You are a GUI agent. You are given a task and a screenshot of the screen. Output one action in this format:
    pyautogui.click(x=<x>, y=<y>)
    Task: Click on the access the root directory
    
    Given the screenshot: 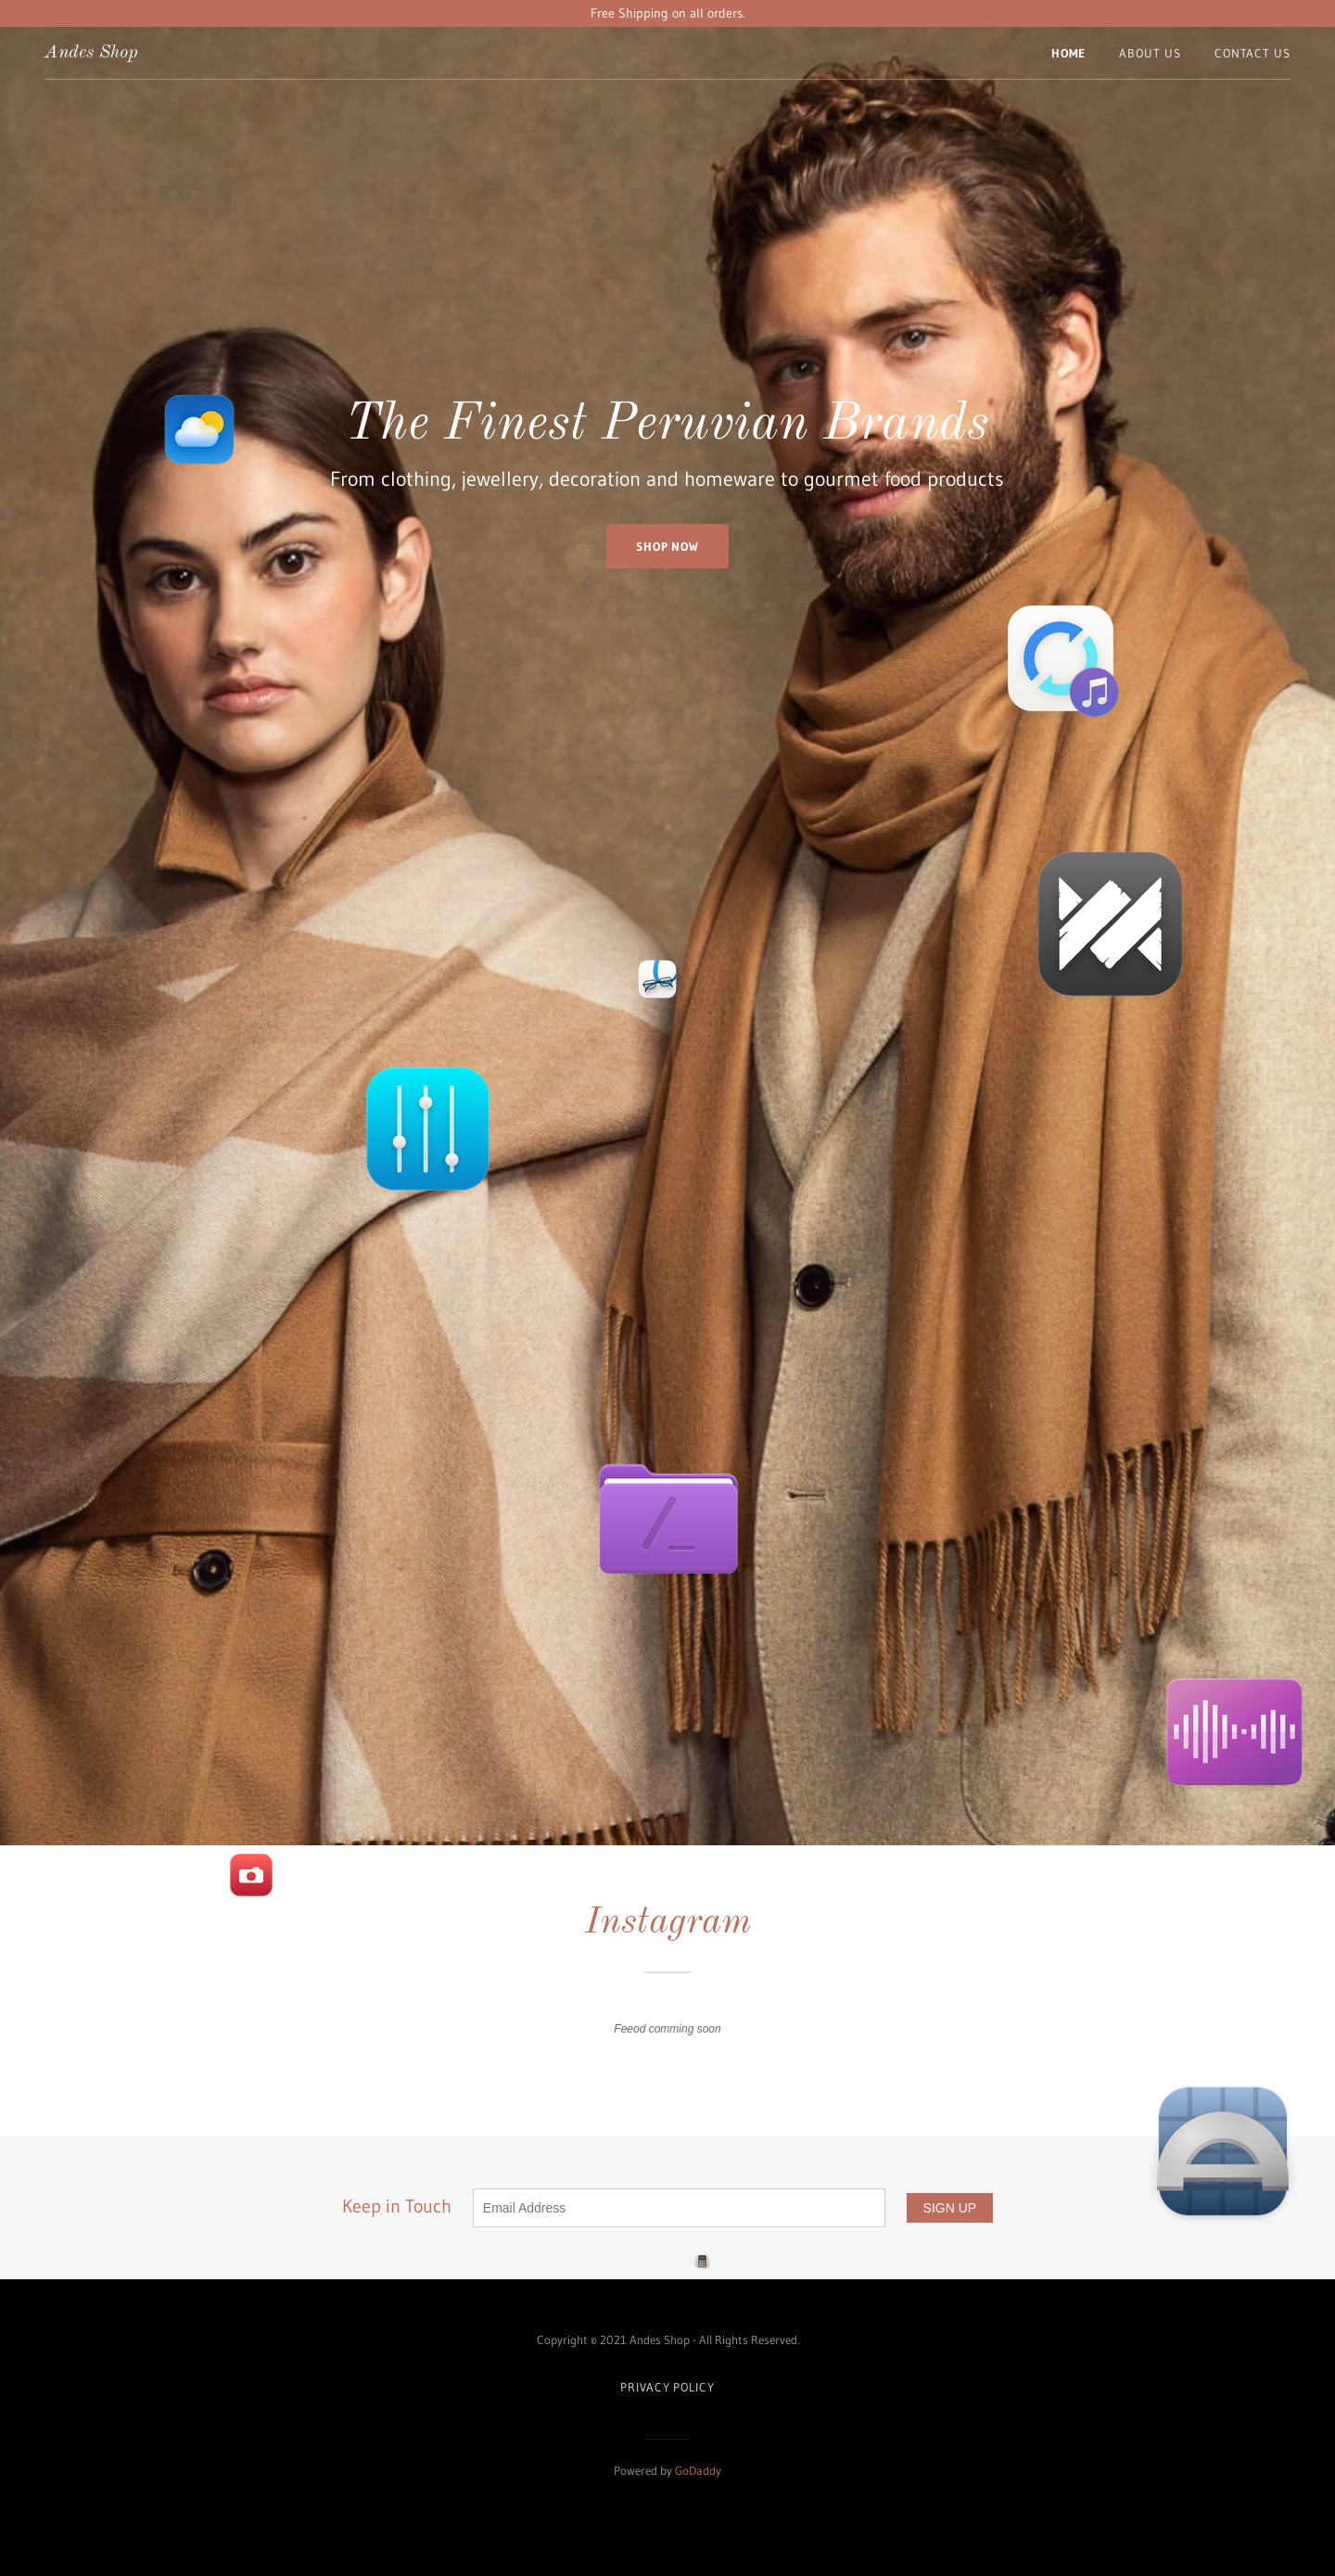 What is the action you would take?
    pyautogui.click(x=668, y=1519)
    